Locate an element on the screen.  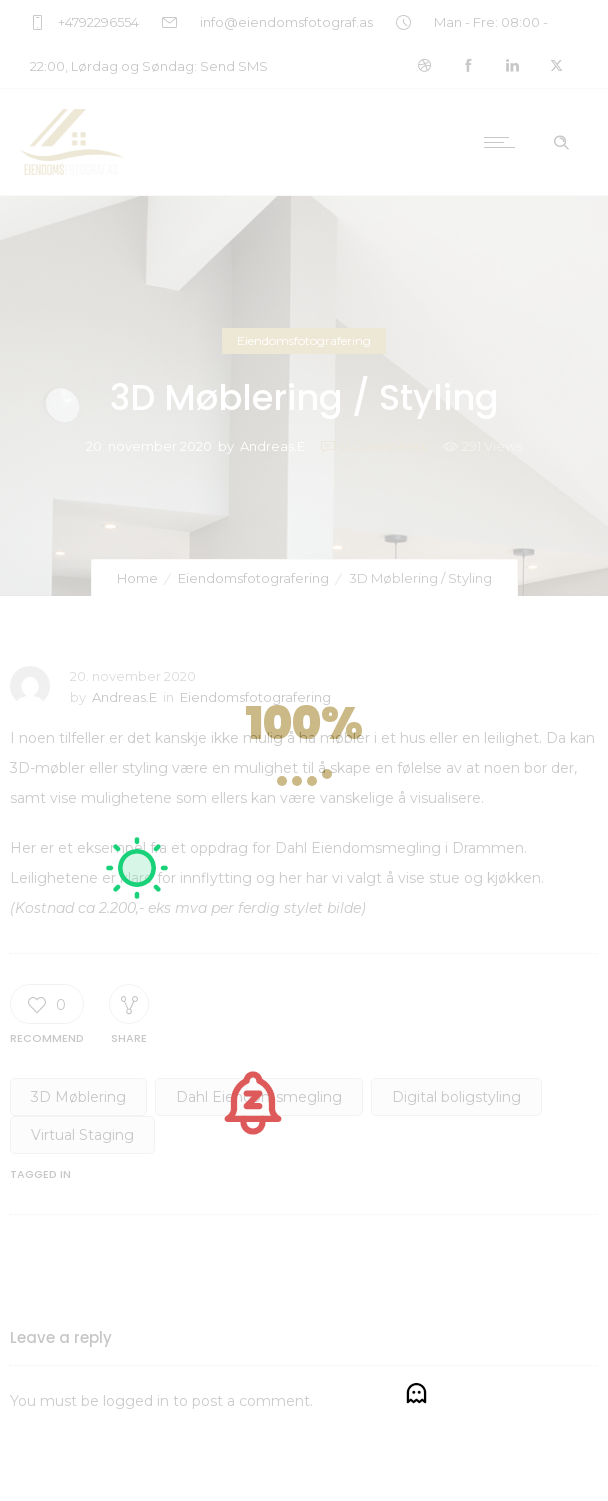
enable ghost mode or incognito browsing is located at coordinates (416, 1393).